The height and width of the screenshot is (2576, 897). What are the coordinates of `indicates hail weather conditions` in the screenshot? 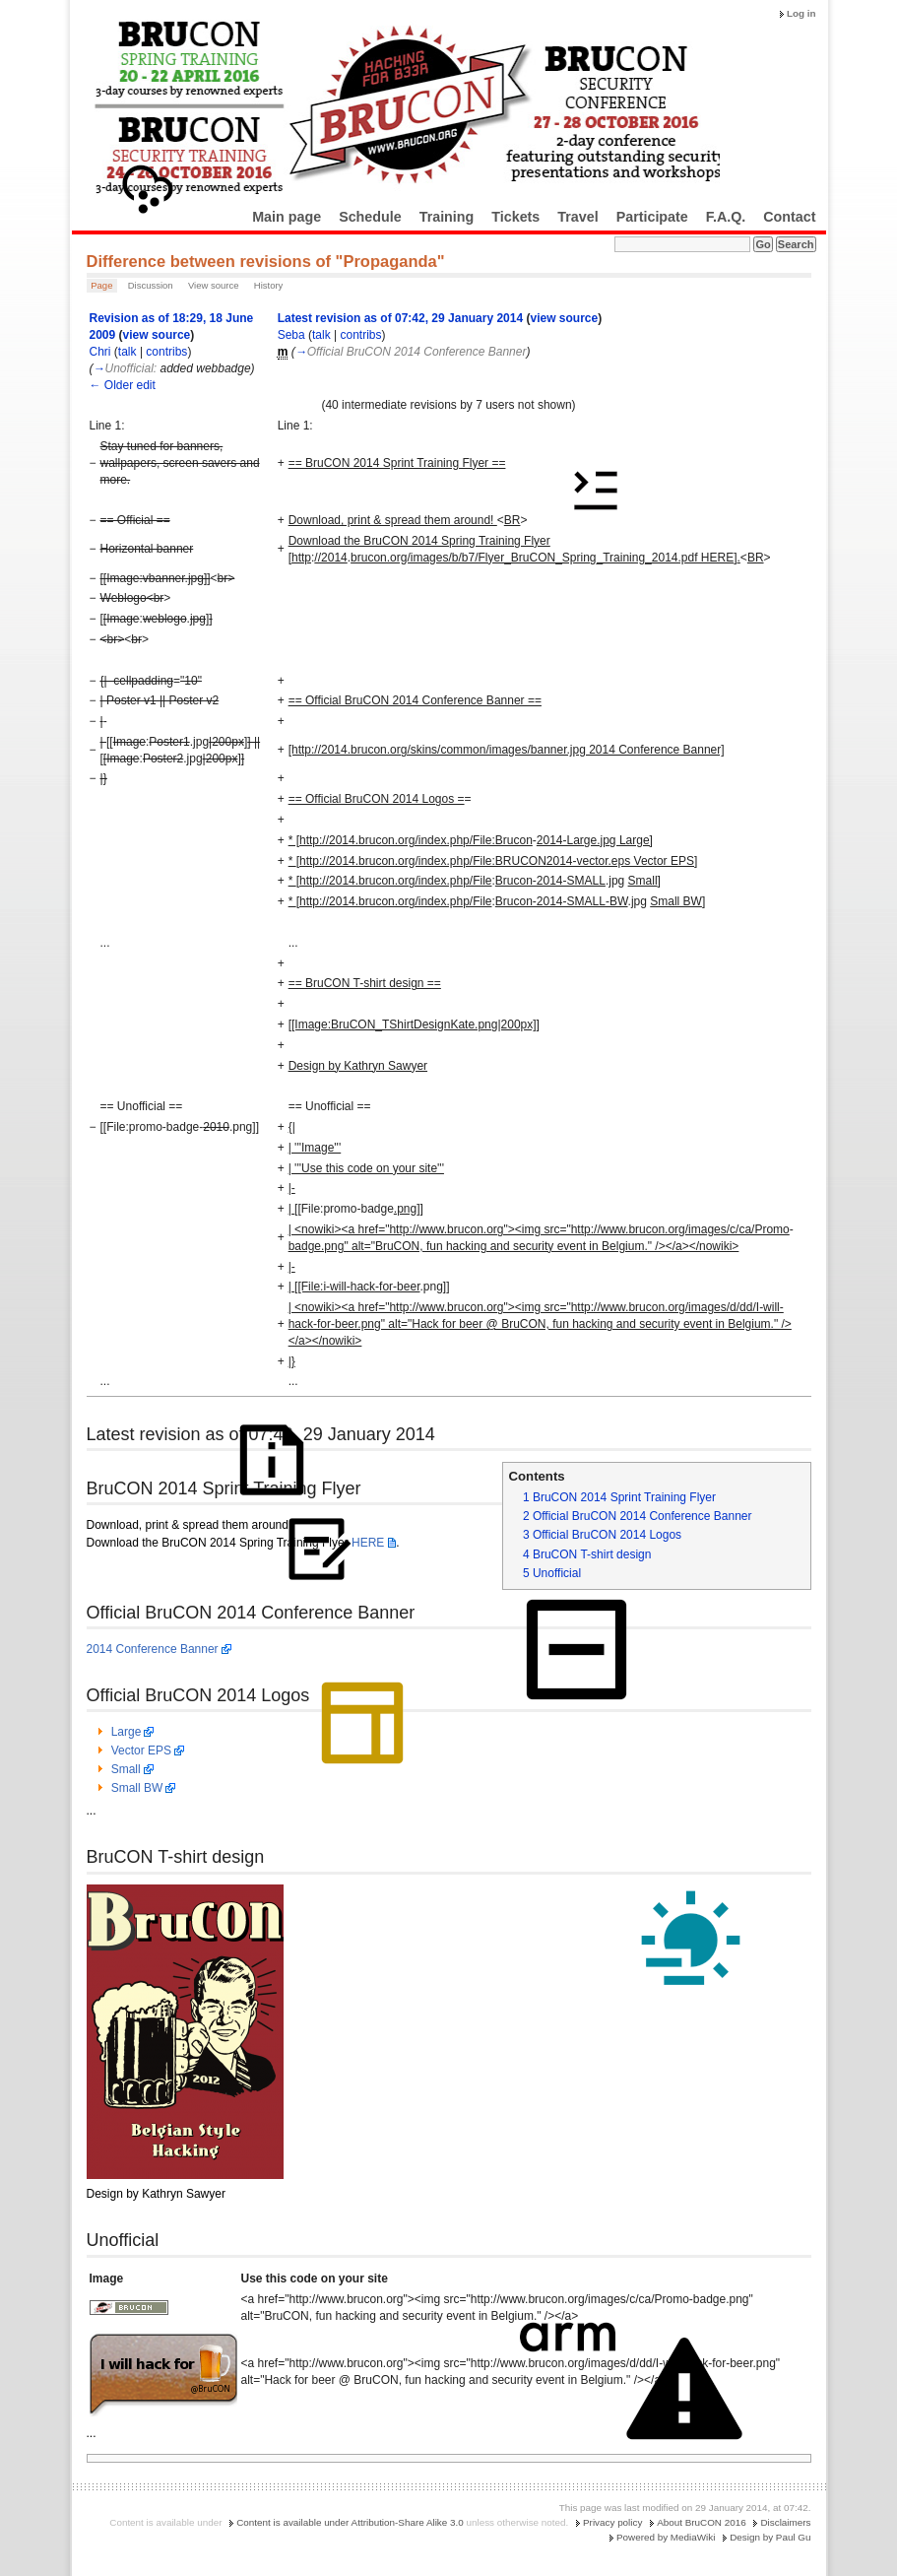 It's located at (148, 188).